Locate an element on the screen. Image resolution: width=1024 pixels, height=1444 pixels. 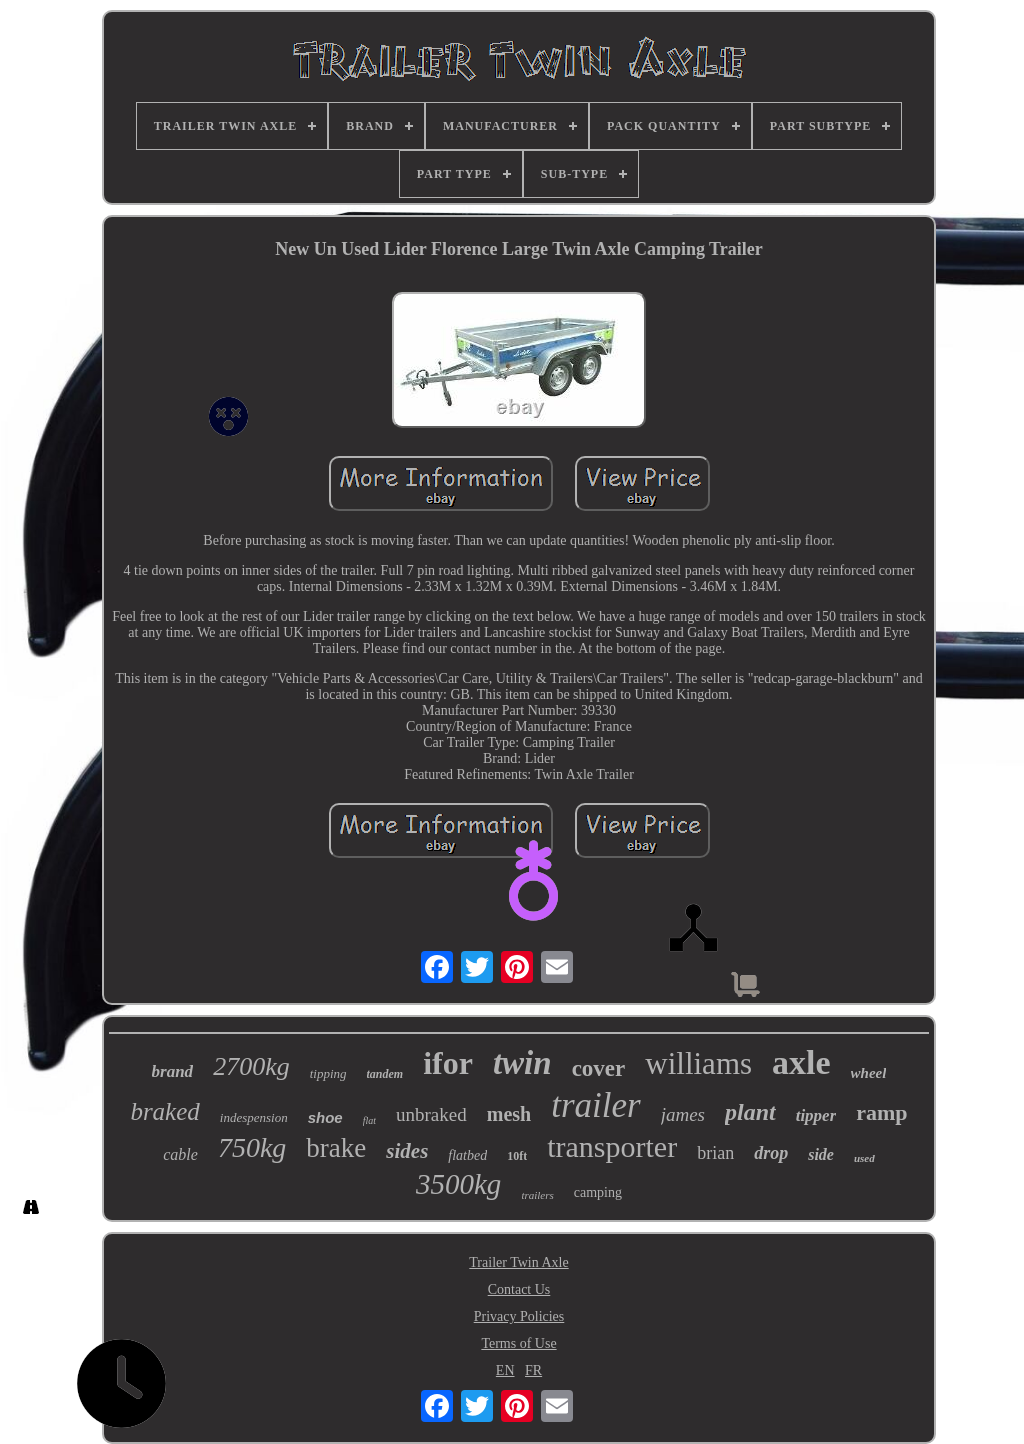
view shipping or delivery status is located at coordinates (745, 984).